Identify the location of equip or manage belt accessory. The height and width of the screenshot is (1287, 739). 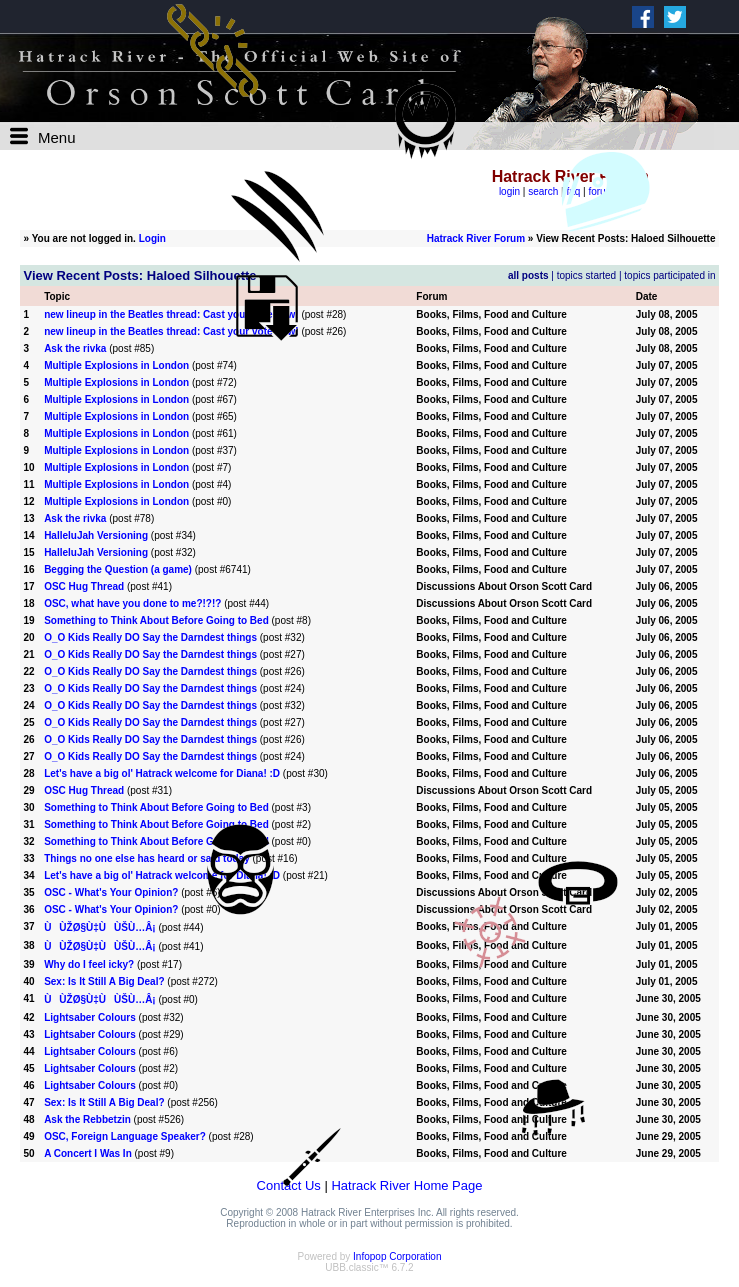
(578, 883).